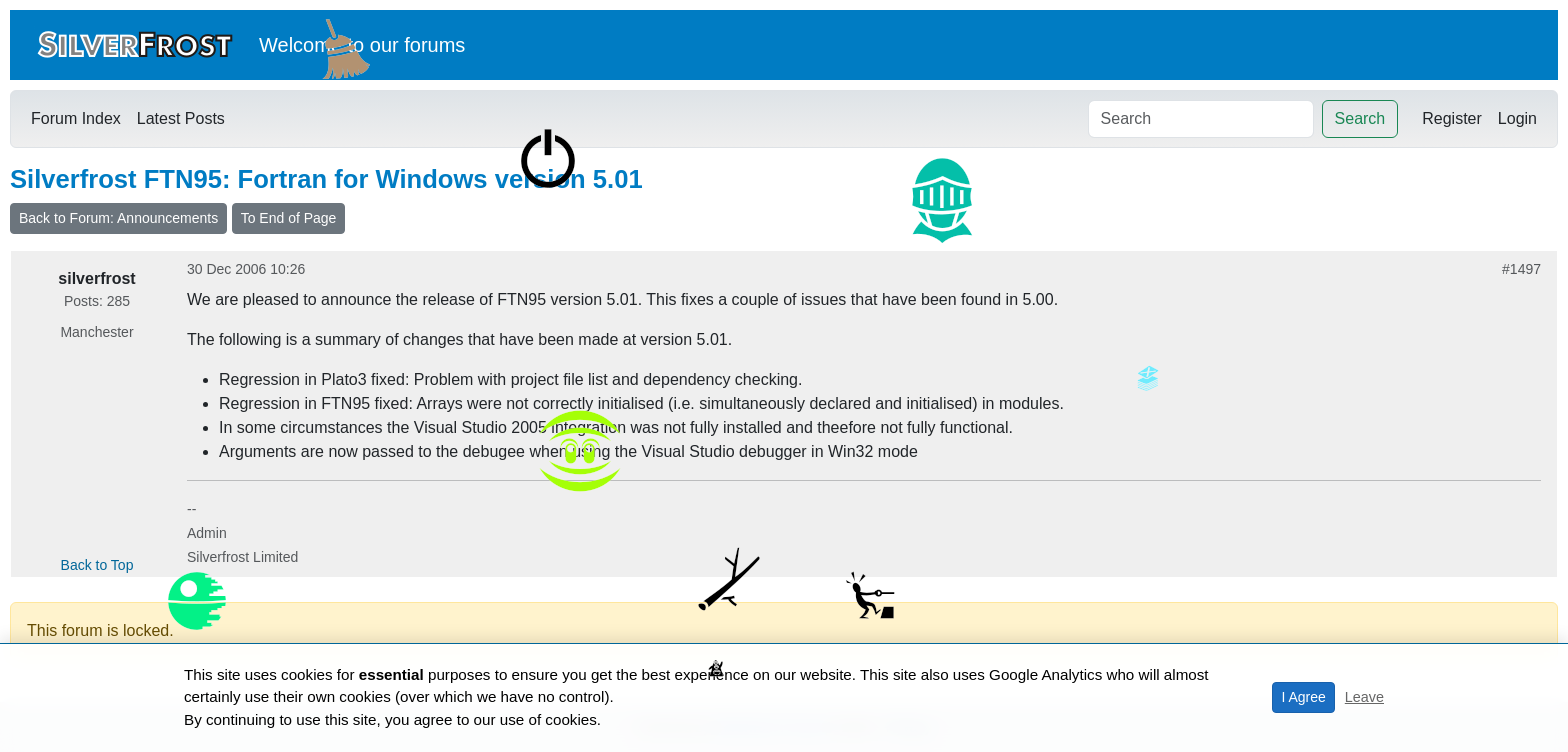  I want to click on wooden stick or branch resource item, so click(729, 579).